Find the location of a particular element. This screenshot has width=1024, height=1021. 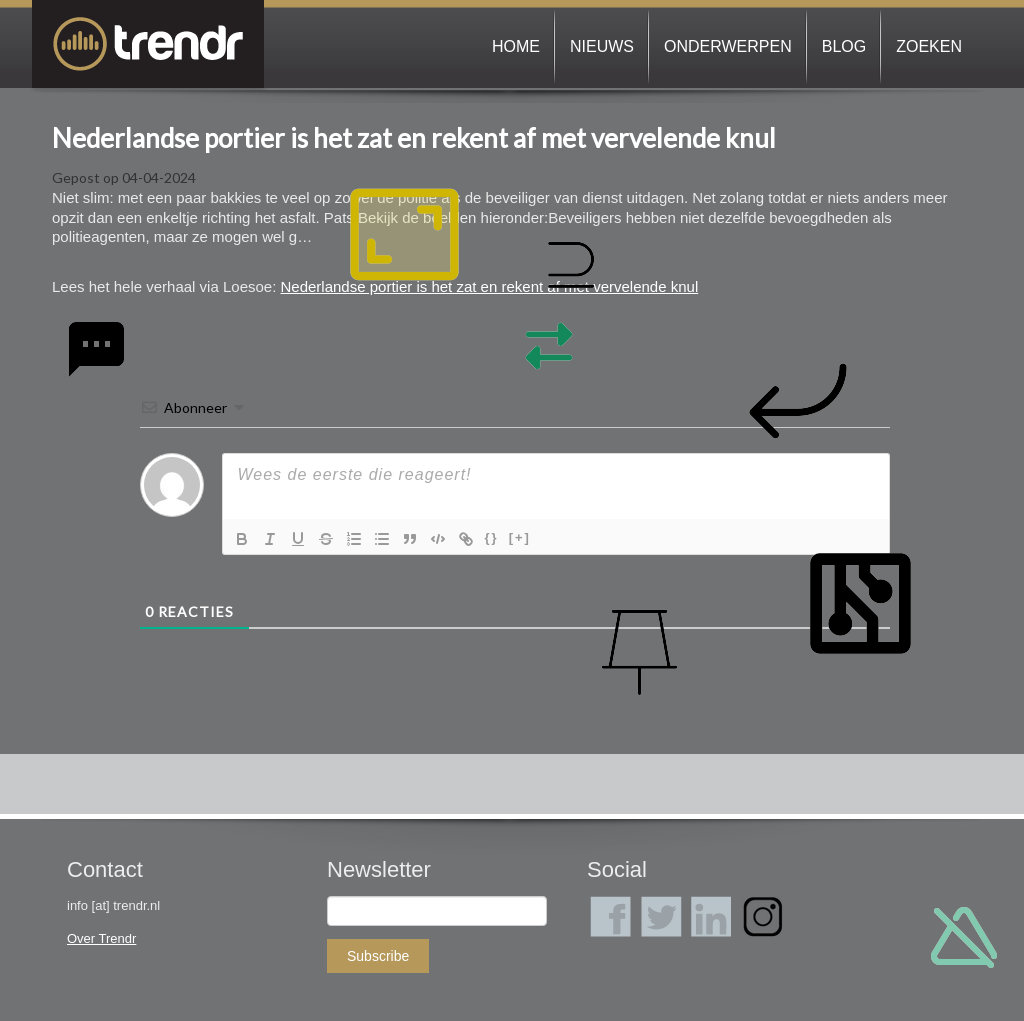

disabled warning or alert is located at coordinates (964, 938).